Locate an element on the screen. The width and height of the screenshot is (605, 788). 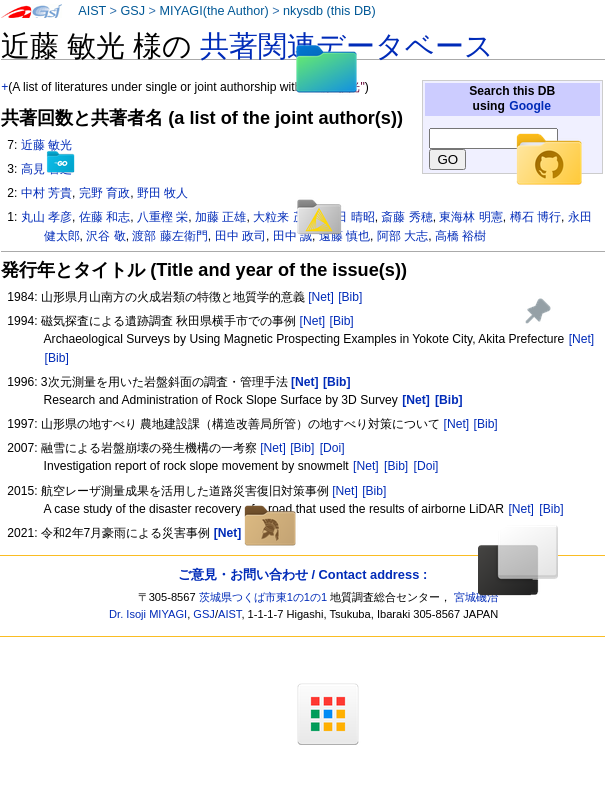
open the color gradient settings folder is located at coordinates (326, 70).